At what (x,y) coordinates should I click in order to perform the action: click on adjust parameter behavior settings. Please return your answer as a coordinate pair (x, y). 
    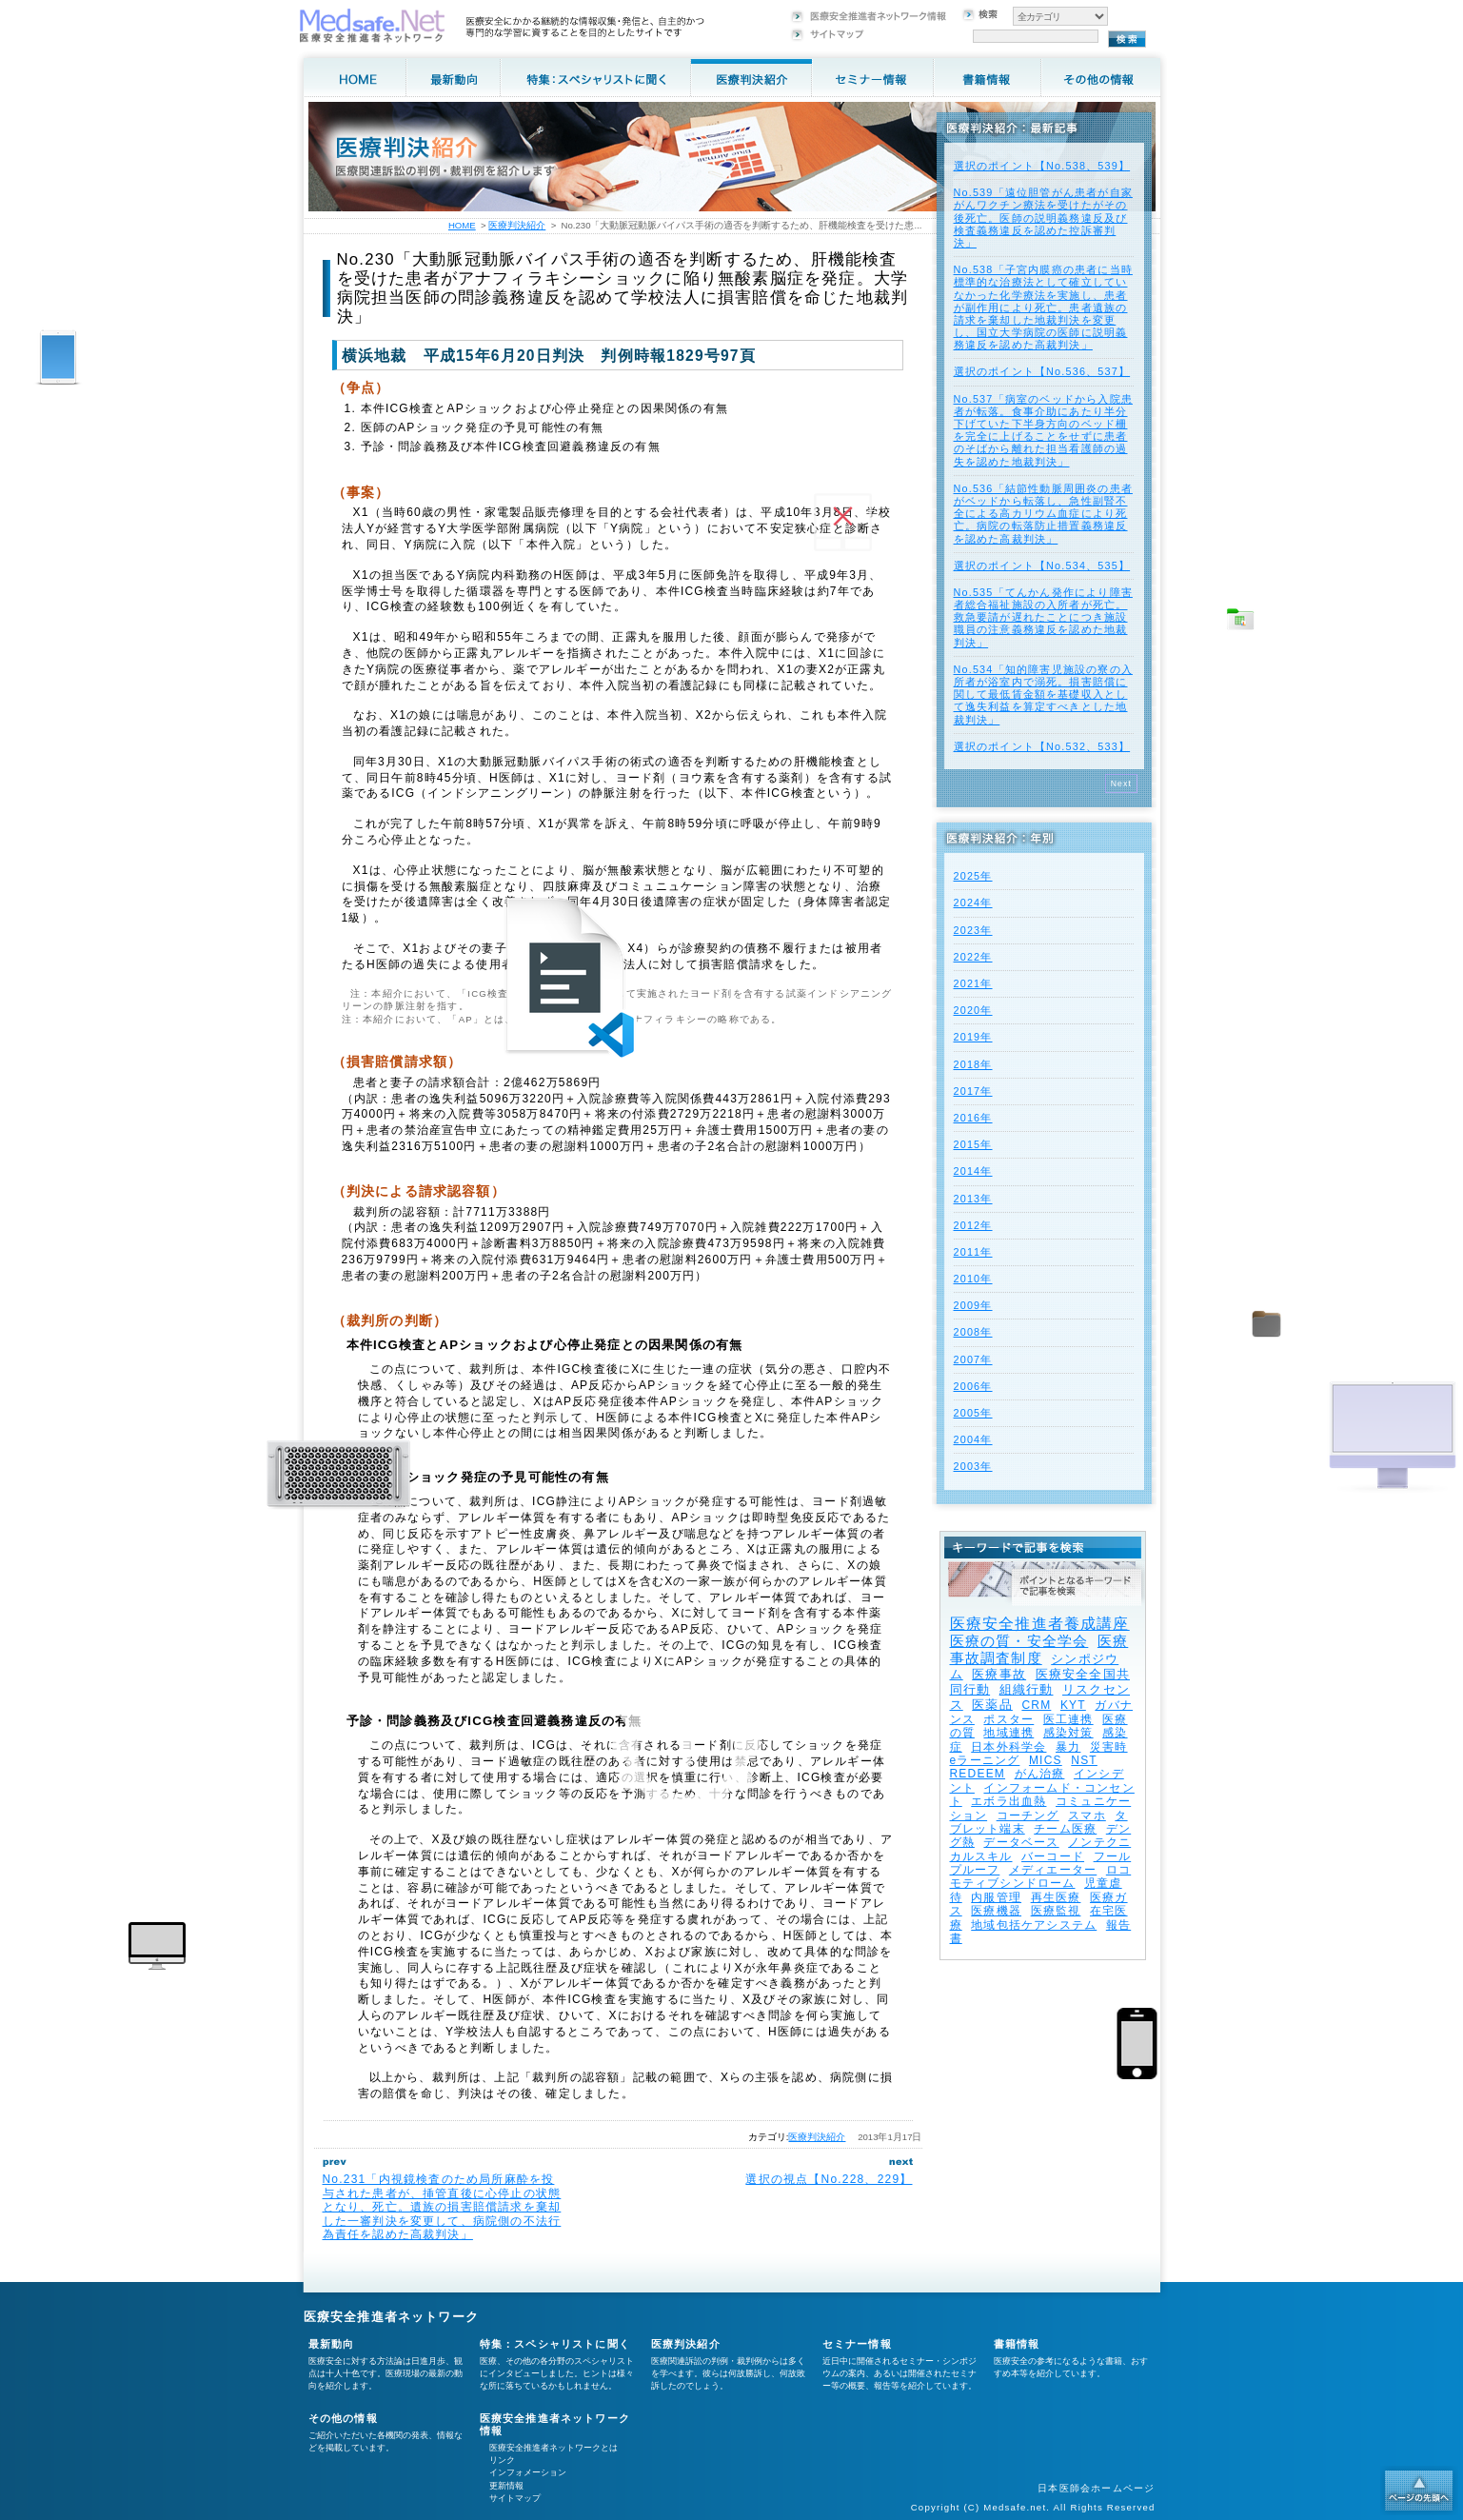
    Looking at the image, I should click on (686, 1747).